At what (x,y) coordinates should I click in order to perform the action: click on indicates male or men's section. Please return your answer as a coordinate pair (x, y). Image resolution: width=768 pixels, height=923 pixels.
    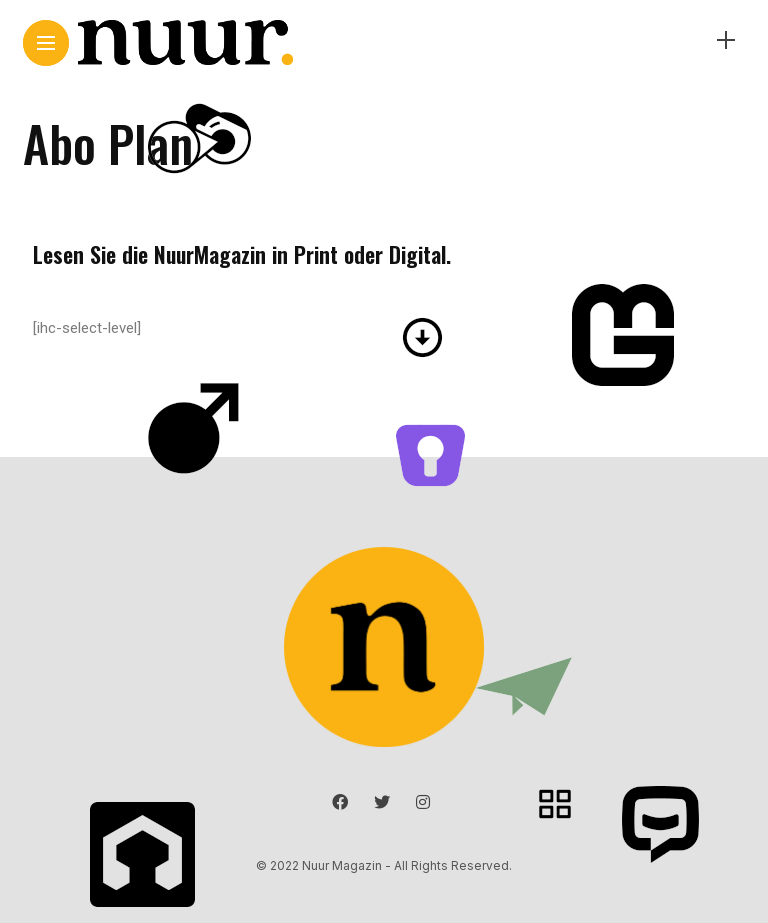
    Looking at the image, I should click on (191, 426).